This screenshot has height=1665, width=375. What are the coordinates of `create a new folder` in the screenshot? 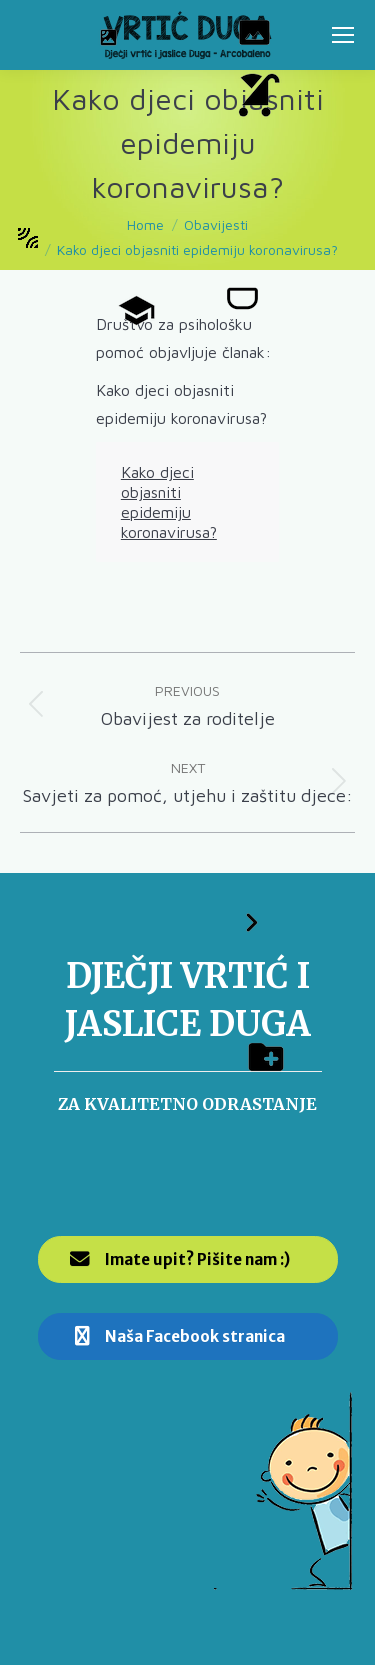 It's located at (266, 1057).